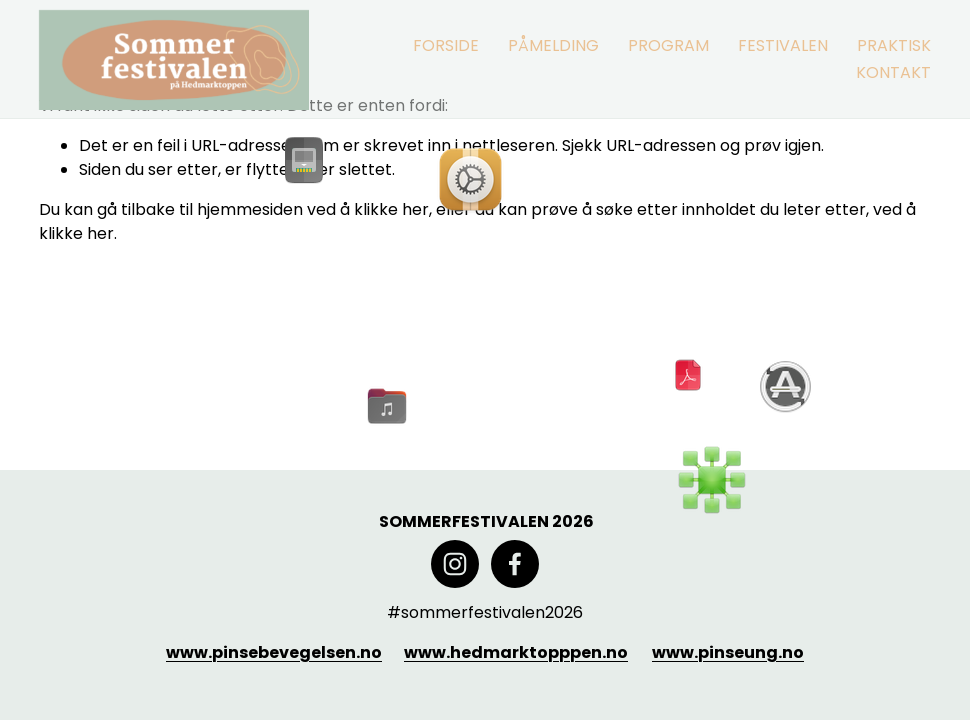 This screenshot has width=970, height=720. I want to click on open the software updater application, so click(785, 386).